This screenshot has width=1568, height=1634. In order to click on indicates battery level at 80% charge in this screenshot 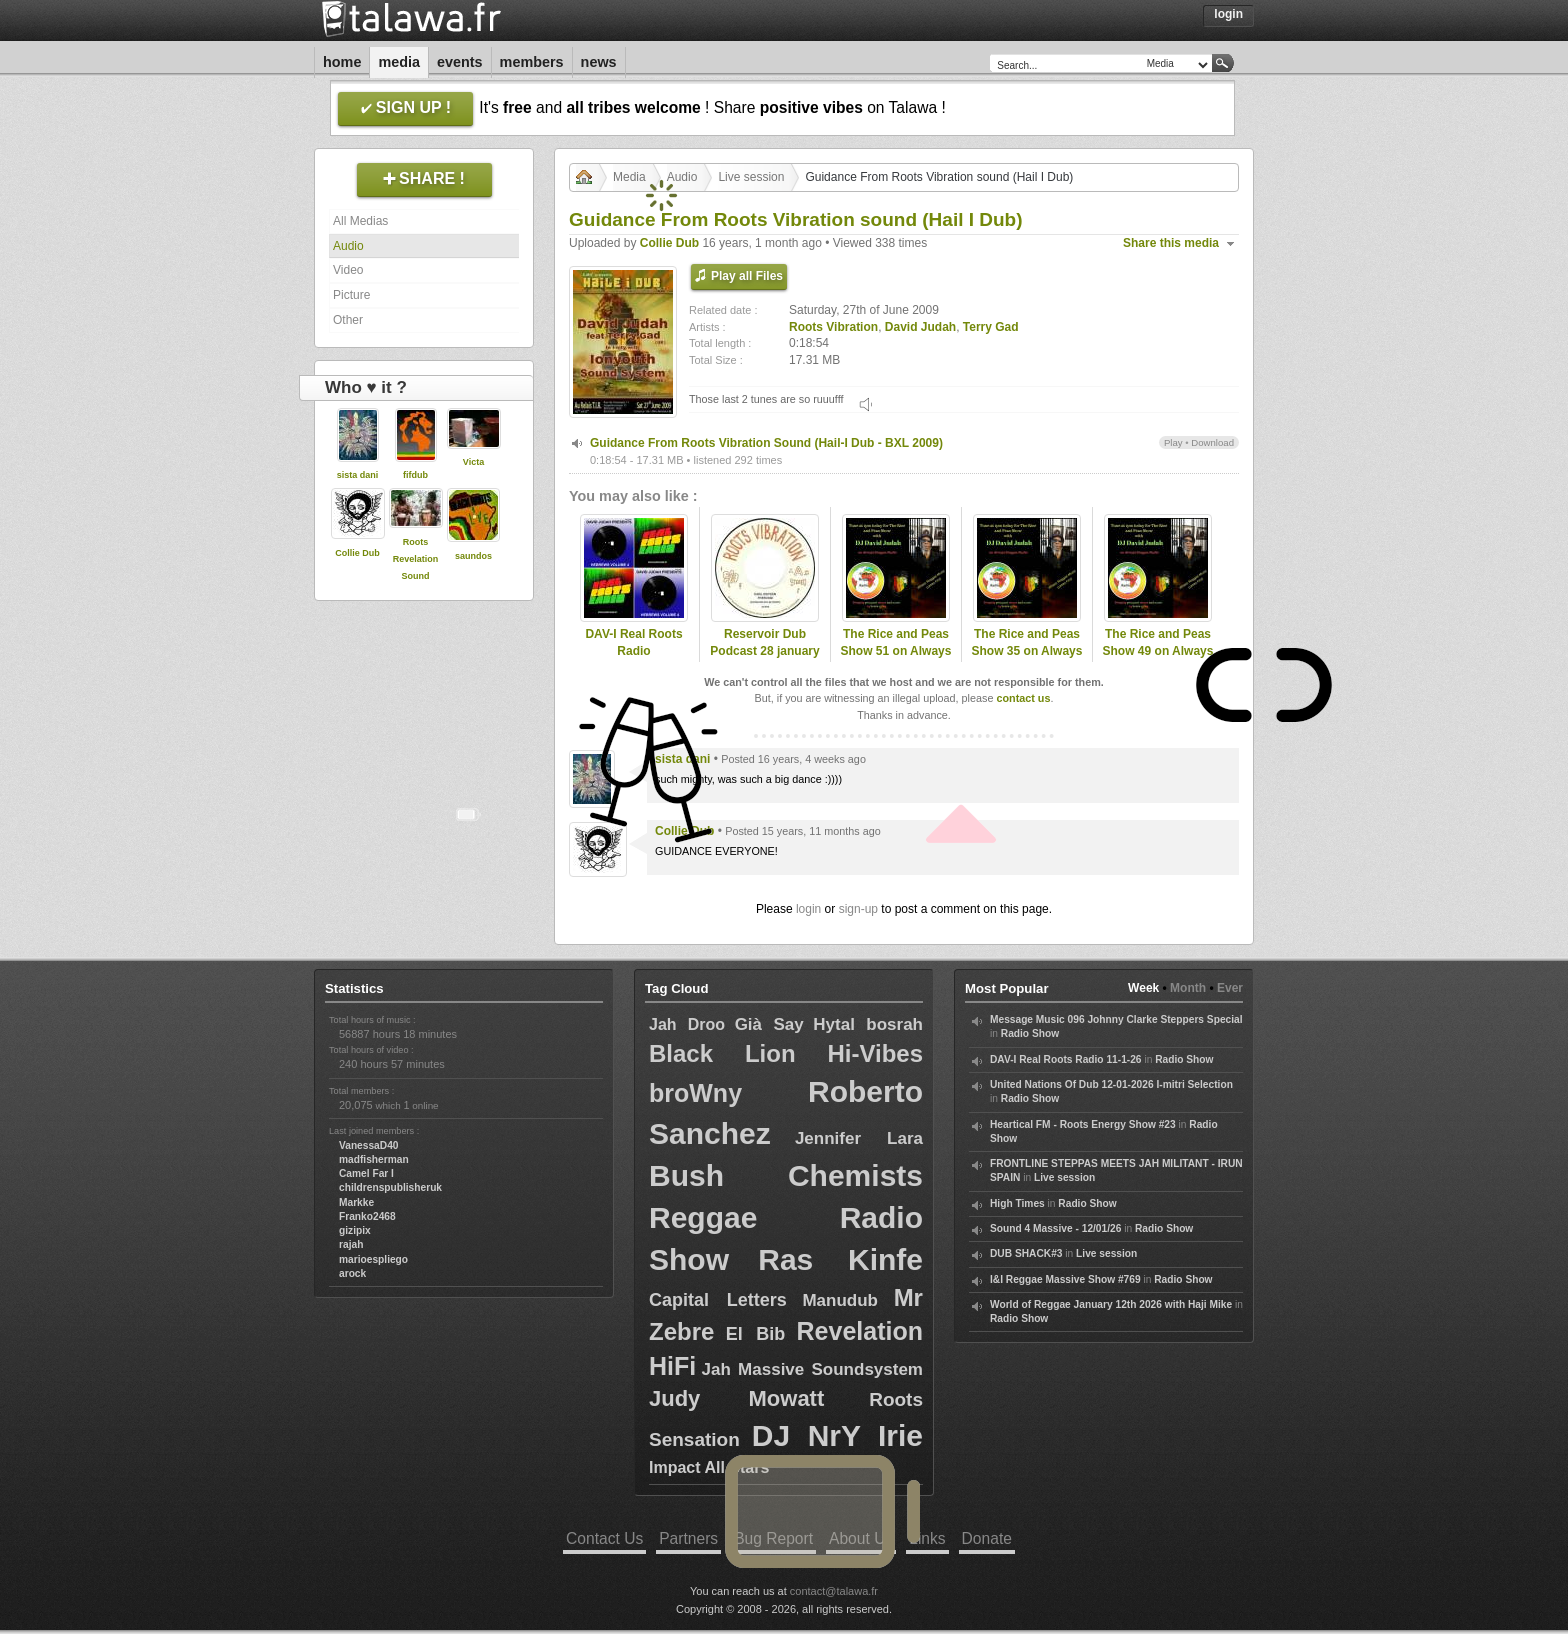, I will do `click(468, 814)`.